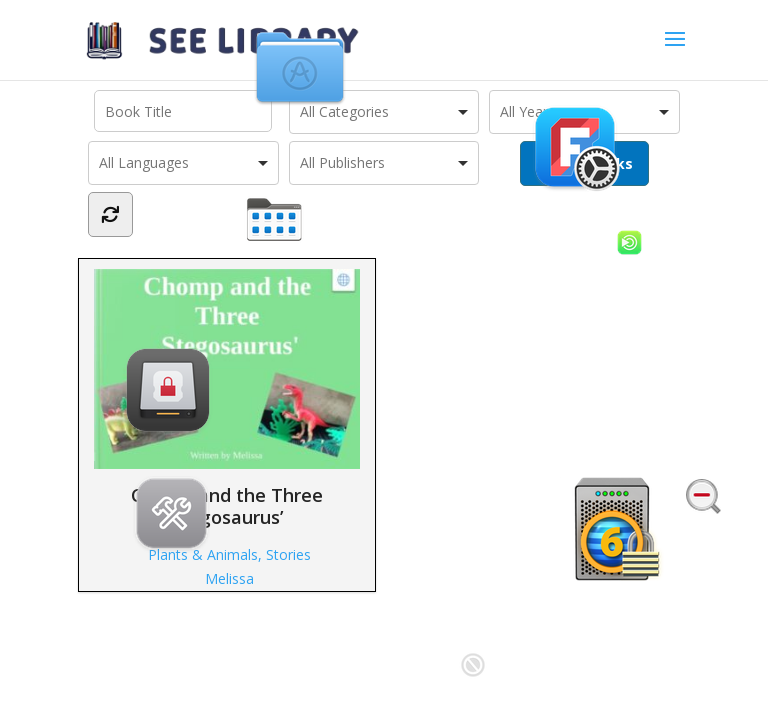  Describe the element at coordinates (274, 221) in the screenshot. I see `open program manager folder` at that location.